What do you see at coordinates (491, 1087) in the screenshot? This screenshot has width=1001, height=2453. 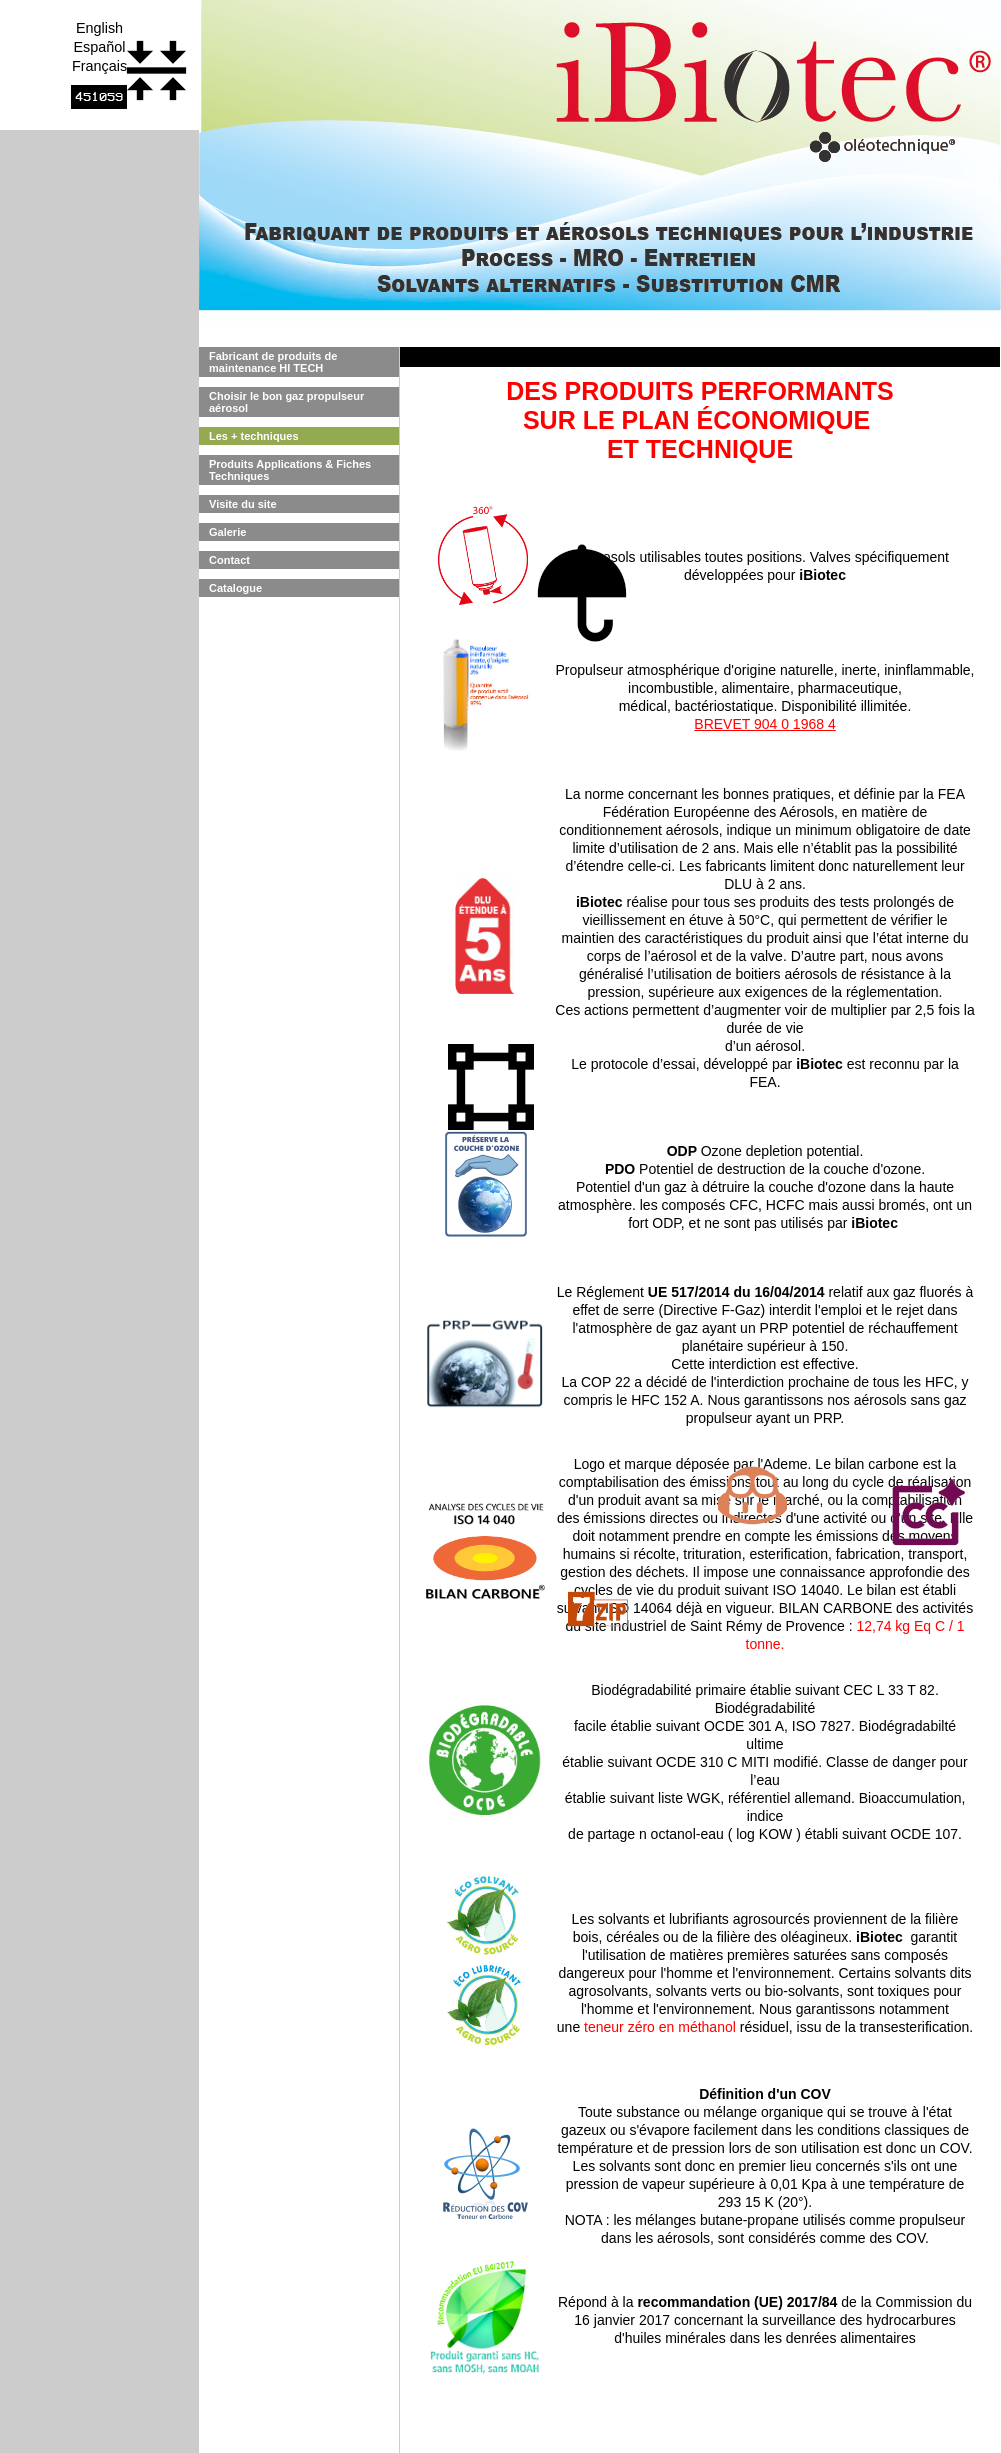 I see `material design icons brand logo` at bounding box center [491, 1087].